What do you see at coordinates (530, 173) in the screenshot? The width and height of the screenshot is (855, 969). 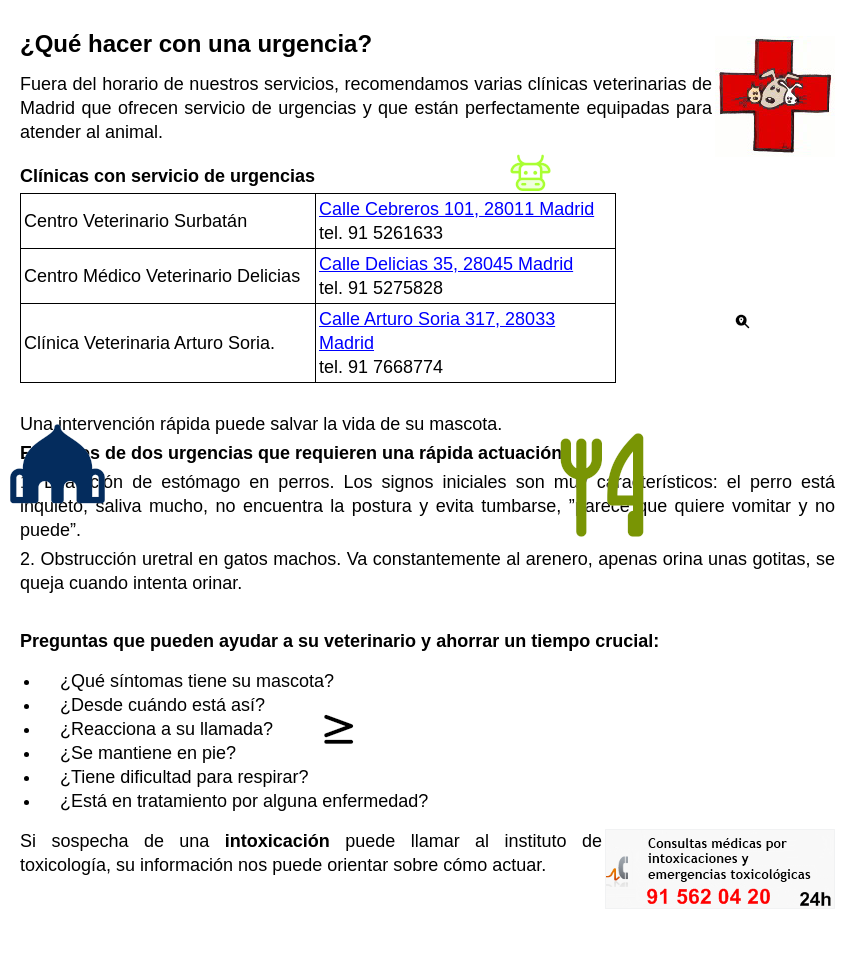 I see `browse farm or agricultural content` at bounding box center [530, 173].